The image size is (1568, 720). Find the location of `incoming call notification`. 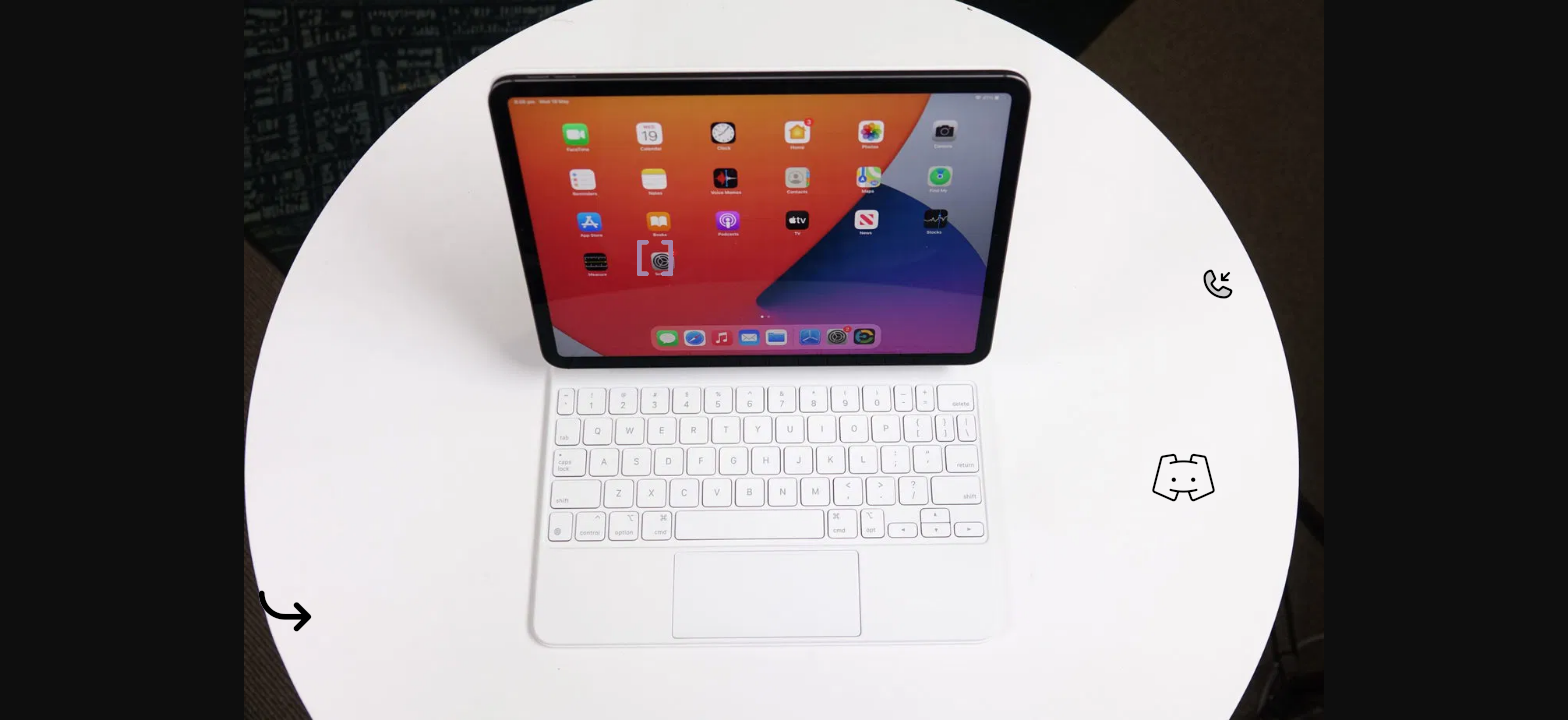

incoming call notification is located at coordinates (1218, 283).